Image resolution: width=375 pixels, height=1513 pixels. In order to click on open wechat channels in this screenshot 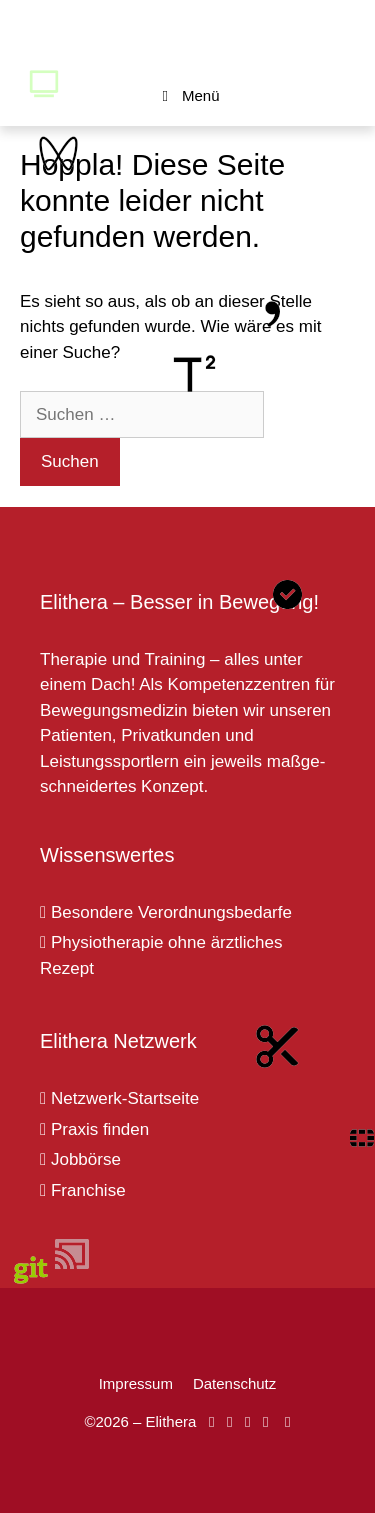, I will do `click(58, 153)`.